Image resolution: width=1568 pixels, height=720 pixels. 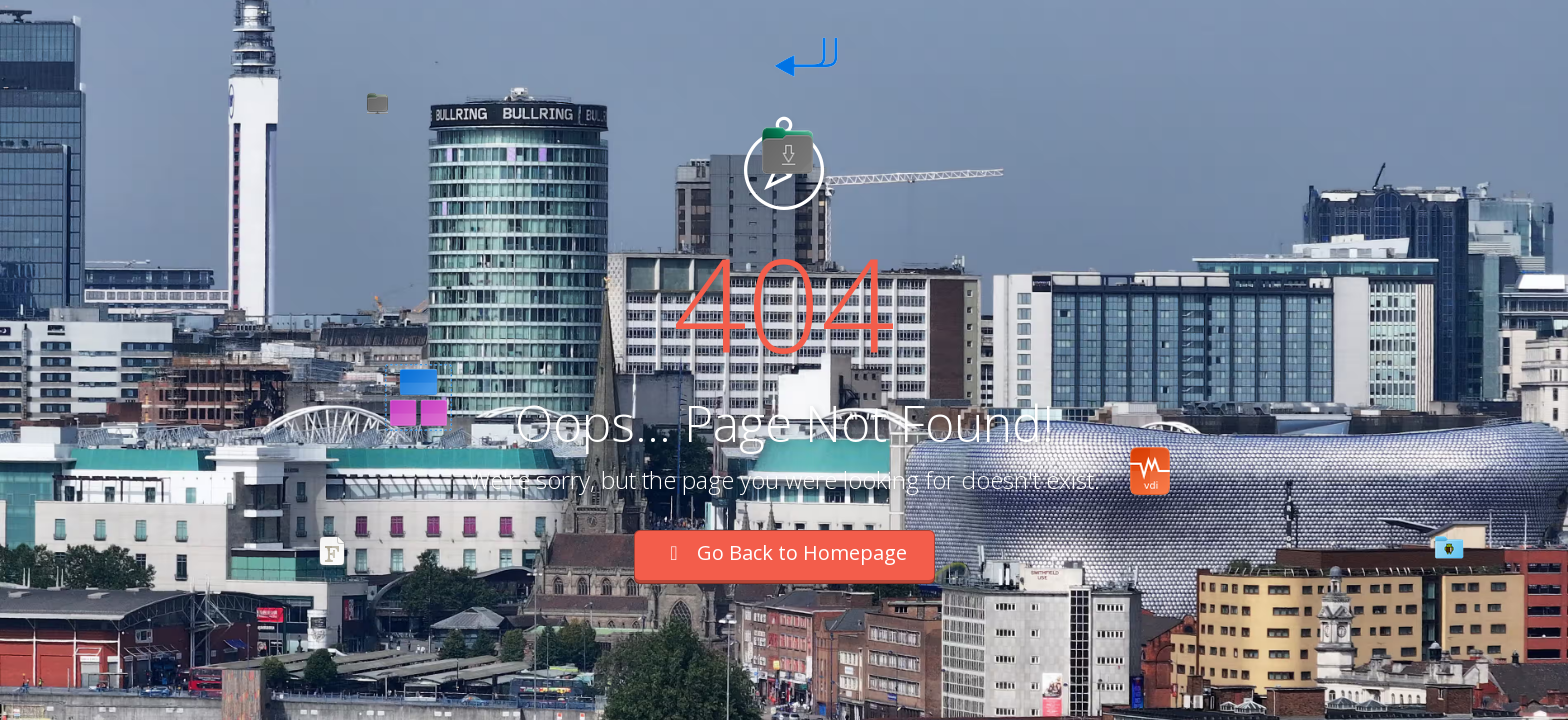 I want to click on reply to all recipients of an email, so click(x=805, y=57).